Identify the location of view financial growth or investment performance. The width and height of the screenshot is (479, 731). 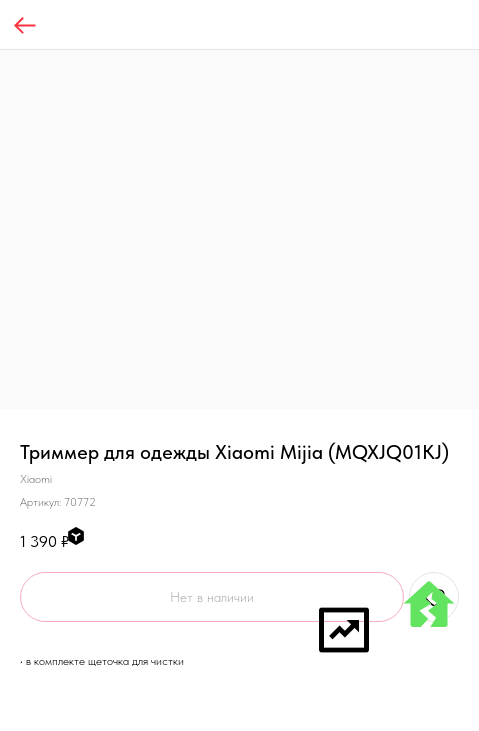
(344, 630).